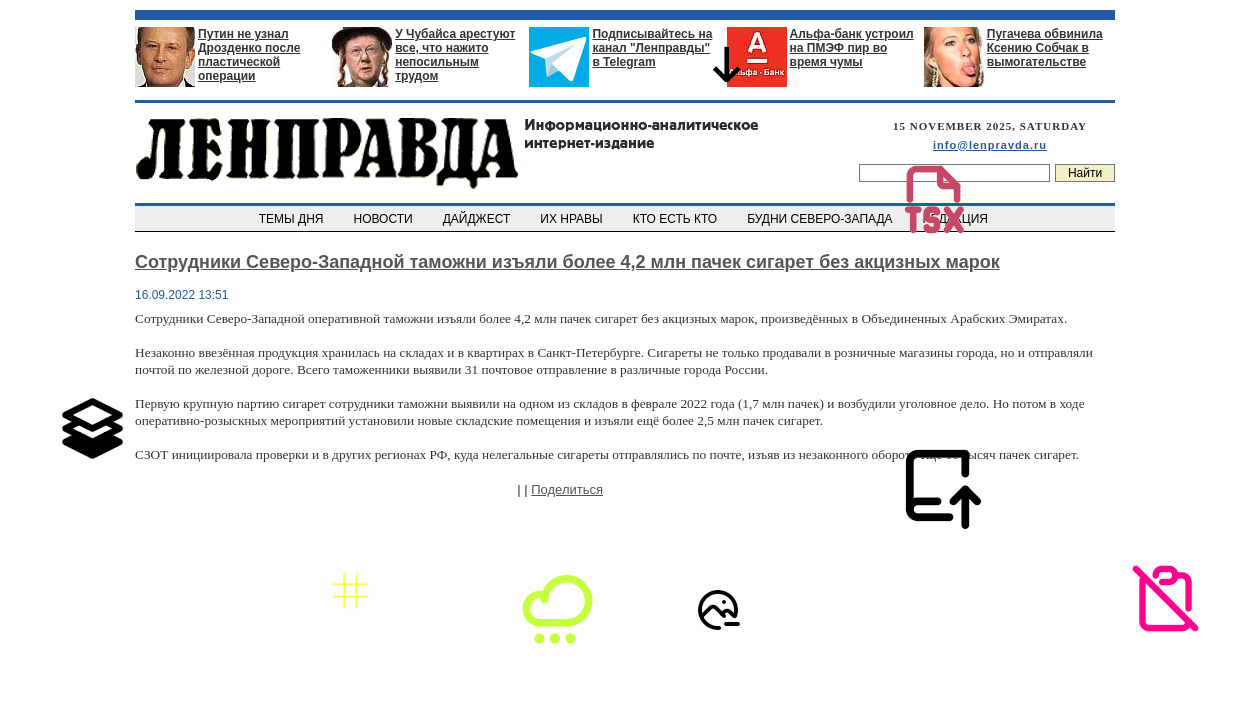  I want to click on remove a photo from your collection, so click(718, 610).